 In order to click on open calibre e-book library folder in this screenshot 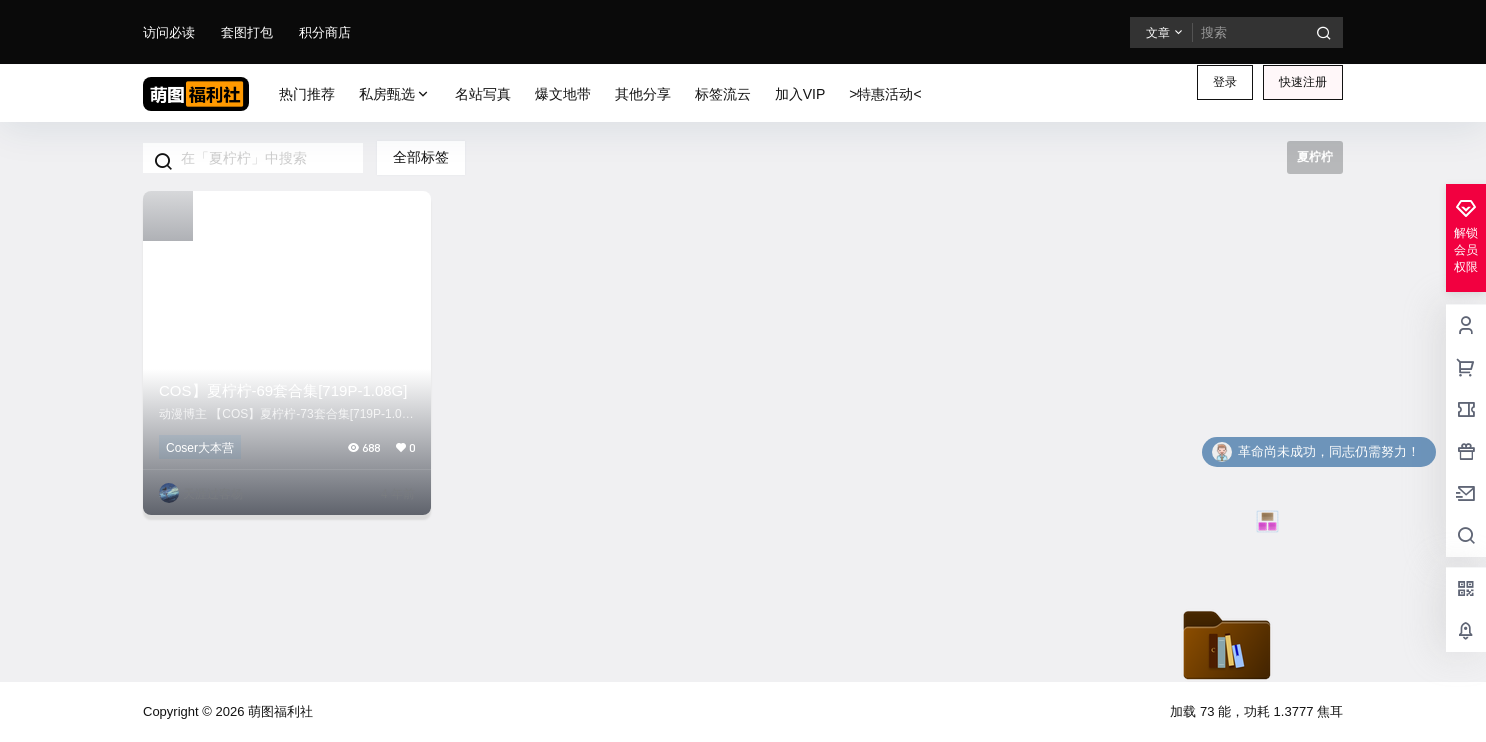, I will do `click(1226, 647)`.